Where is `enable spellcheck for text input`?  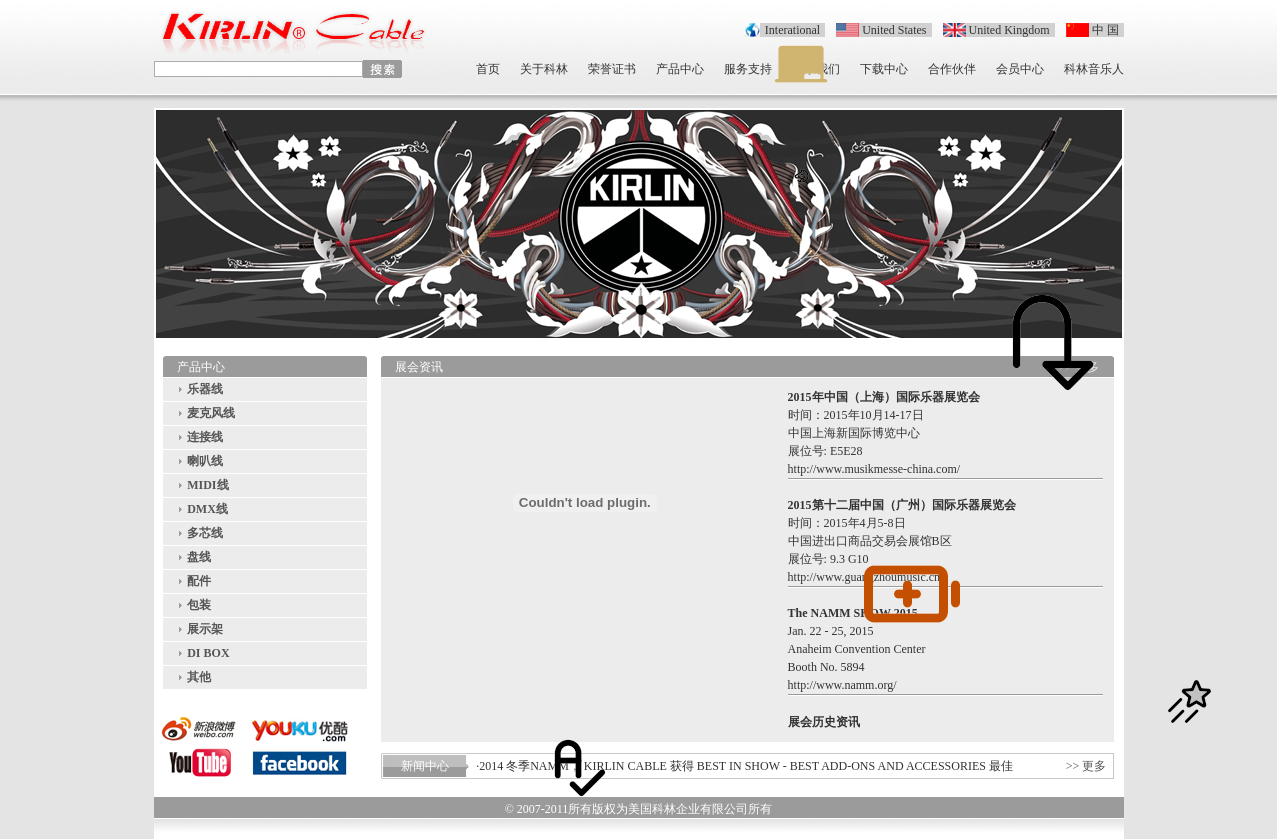 enable spellcheck for text input is located at coordinates (578, 766).